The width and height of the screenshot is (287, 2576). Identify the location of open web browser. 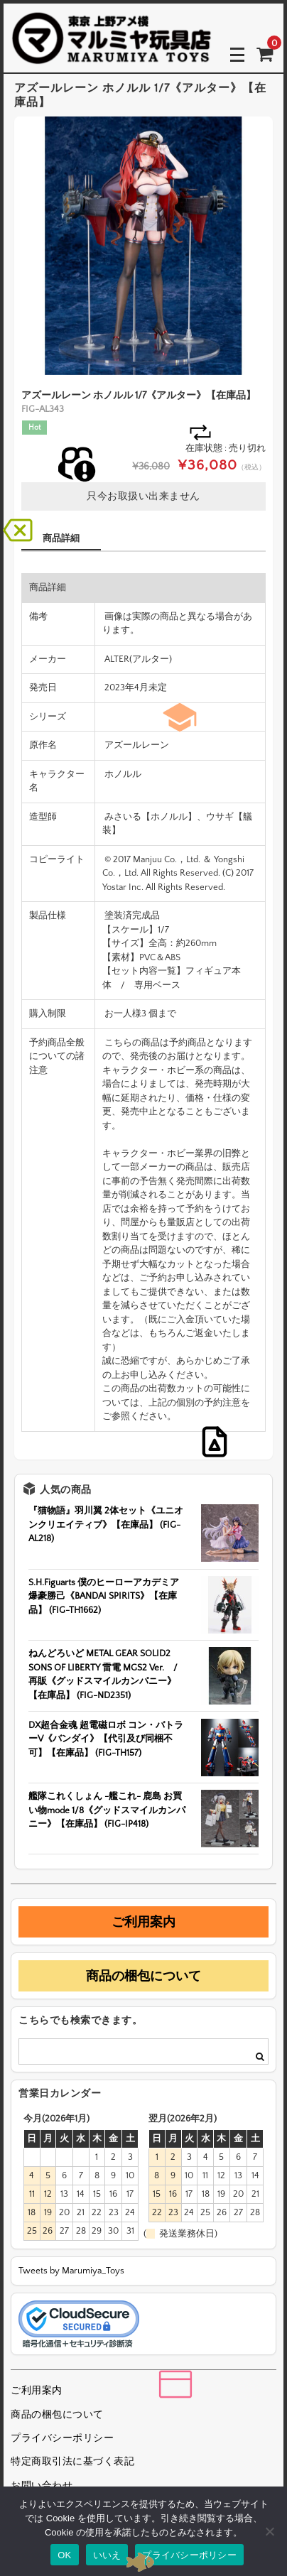
(175, 2384).